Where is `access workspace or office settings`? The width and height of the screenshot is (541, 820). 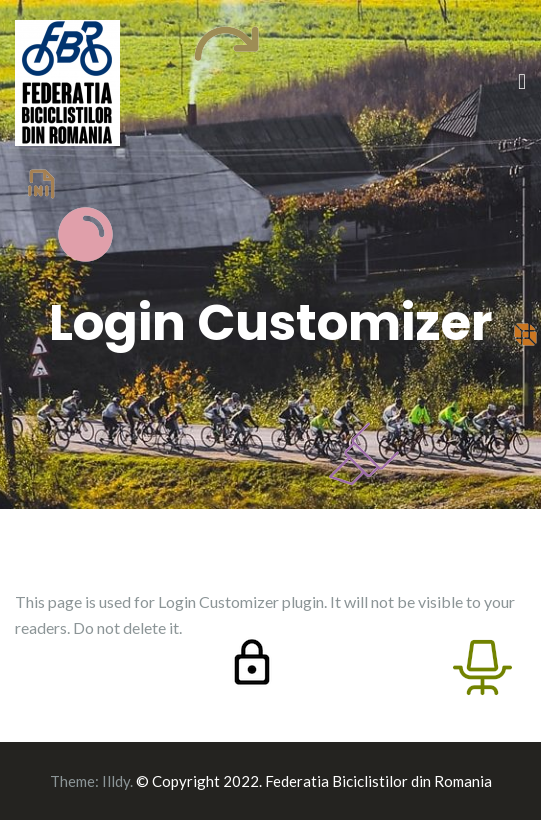
access workspace or office settings is located at coordinates (482, 667).